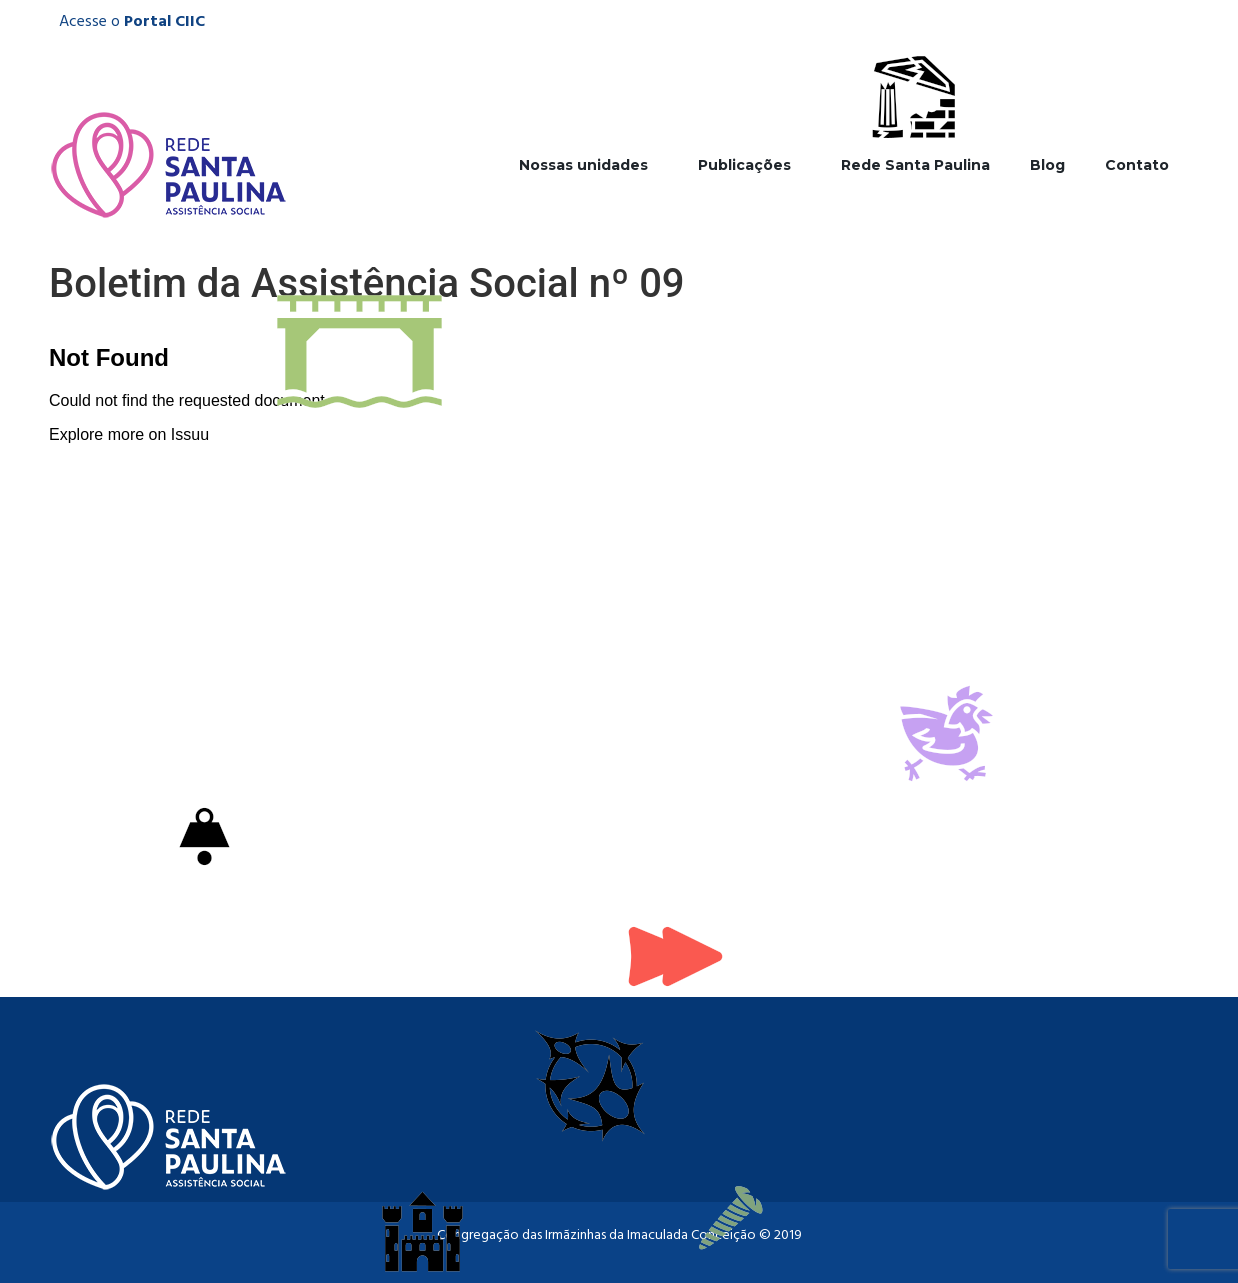  I want to click on select chicken in a farming or cooking game, so click(946, 733).